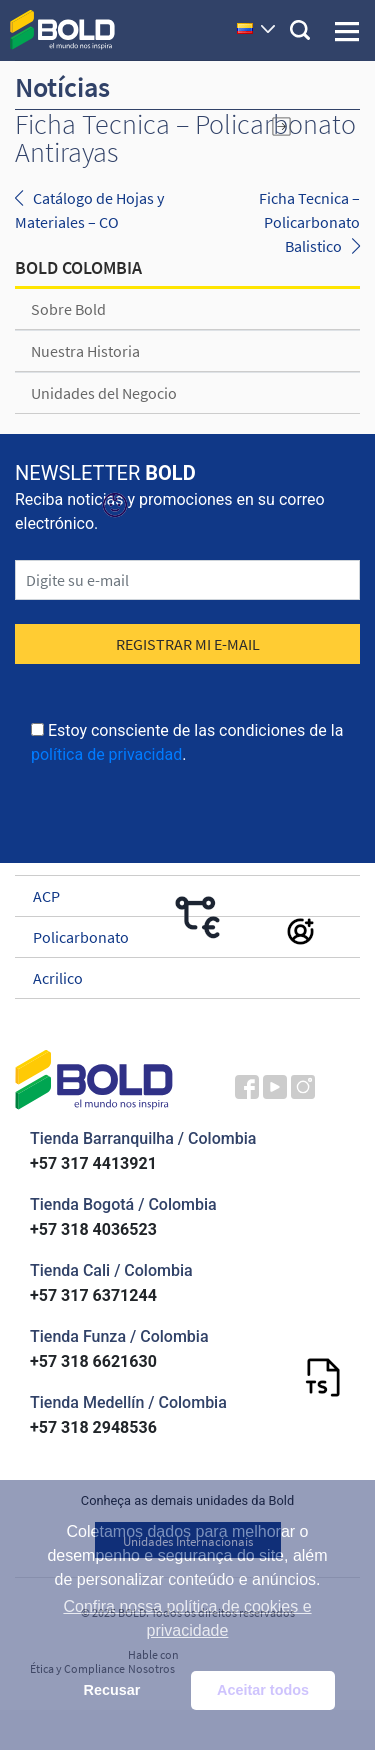 The width and height of the screenshot is (375, 1750). Describe the element at coordinates (115, 505) in the screenshot. I see `access baby or child-related settings` at that location.